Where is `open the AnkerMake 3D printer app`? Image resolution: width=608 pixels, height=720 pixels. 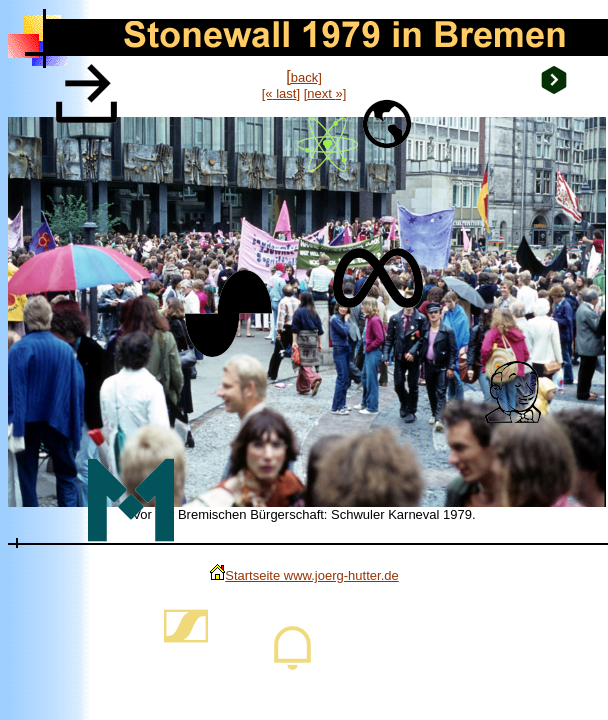 open the AnkerMake 3D printer app is located at coordinates (131, 500).